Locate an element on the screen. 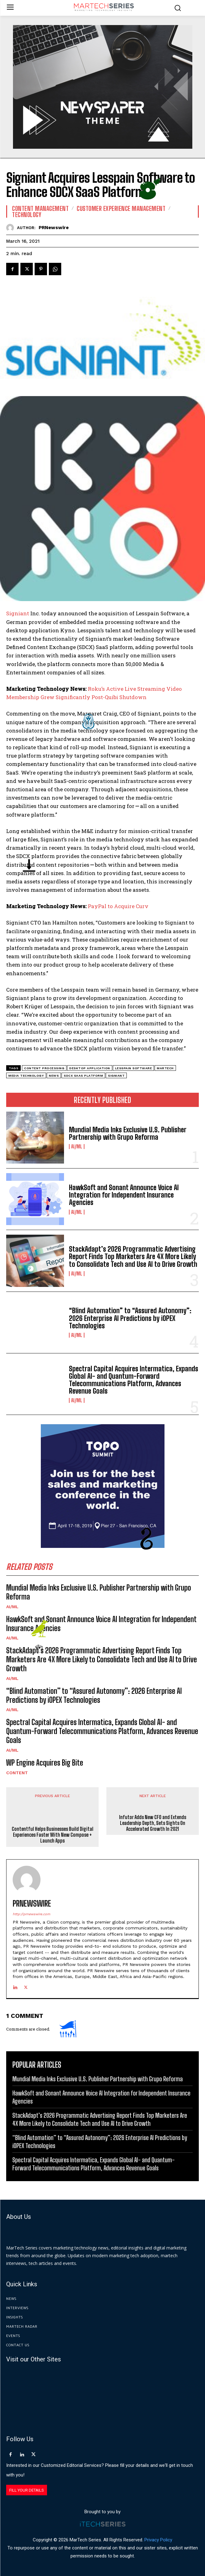 Image resolution: width=205 pixels, height=2576 pixels. indicates poison status effect on character is located at coordinates (147, 1539).